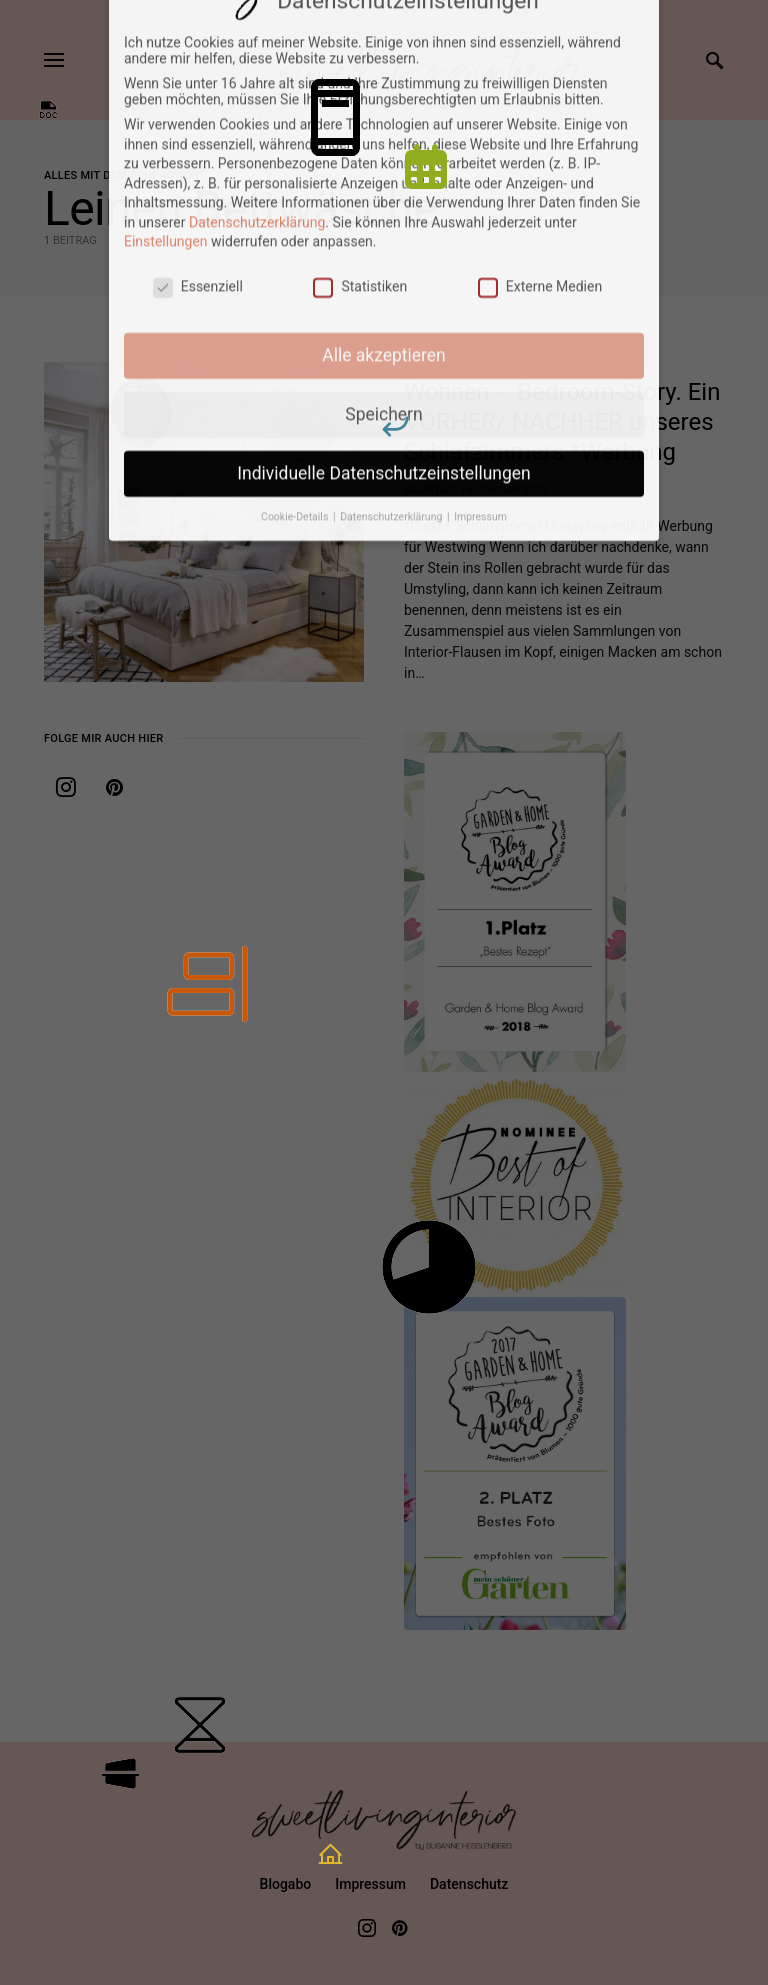  What do you see at coordinates (429, 1267) in the screenshot?
I see `indicates 70% progress or completion` at bounding box center [429, 1267].